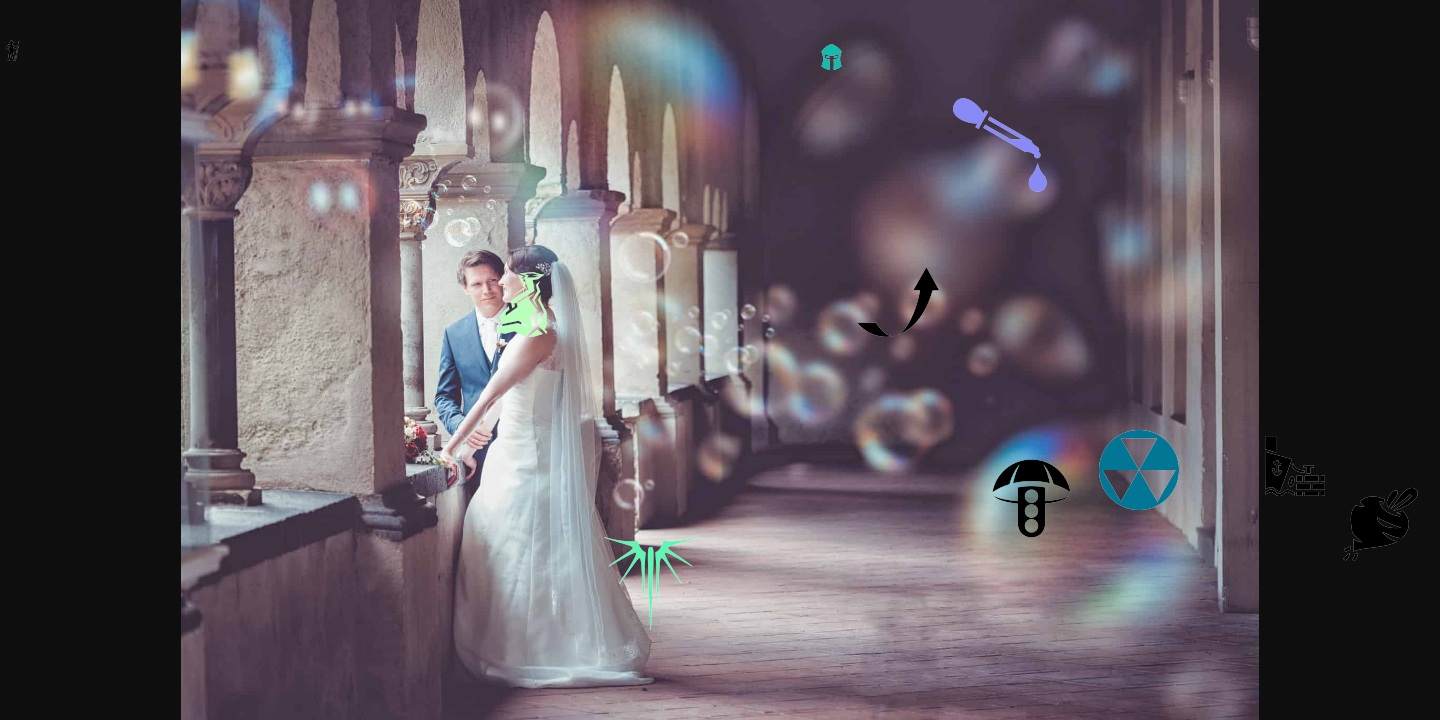 This screenshot has height=720, width=1440. I want to click on indicates beet or root vegetable ingredient, so click(1380, 524).